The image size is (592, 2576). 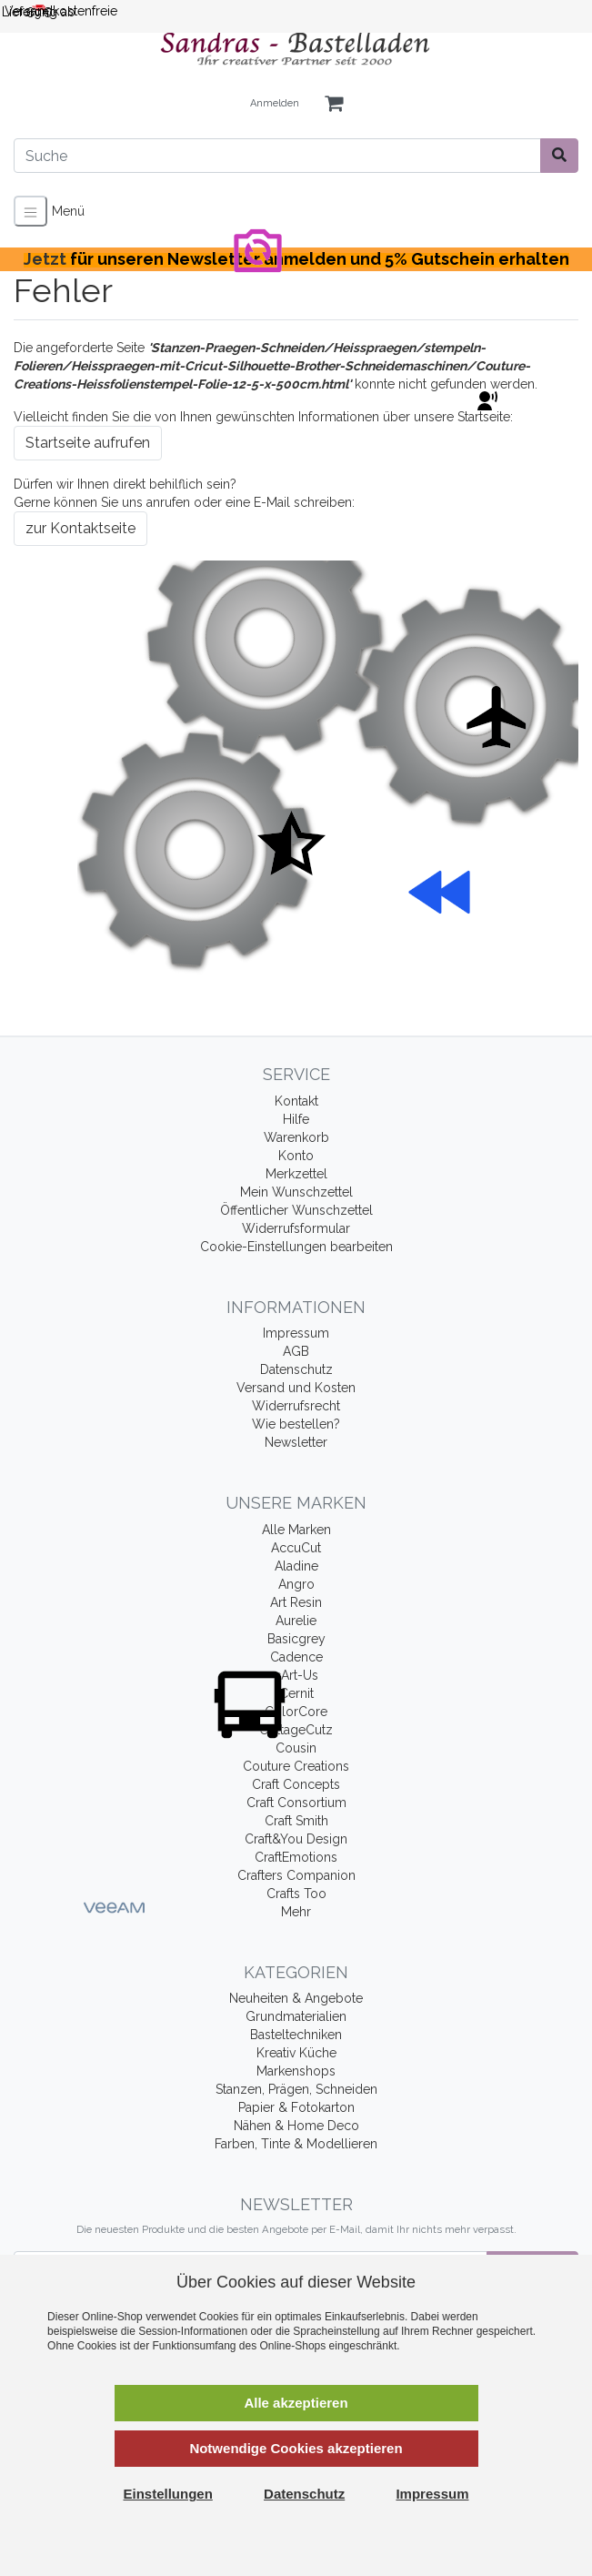 What do you see at coordinates (257, 250) in the screenshot?
I see `switch between front and rear camera` at bounding box center [257, 250].